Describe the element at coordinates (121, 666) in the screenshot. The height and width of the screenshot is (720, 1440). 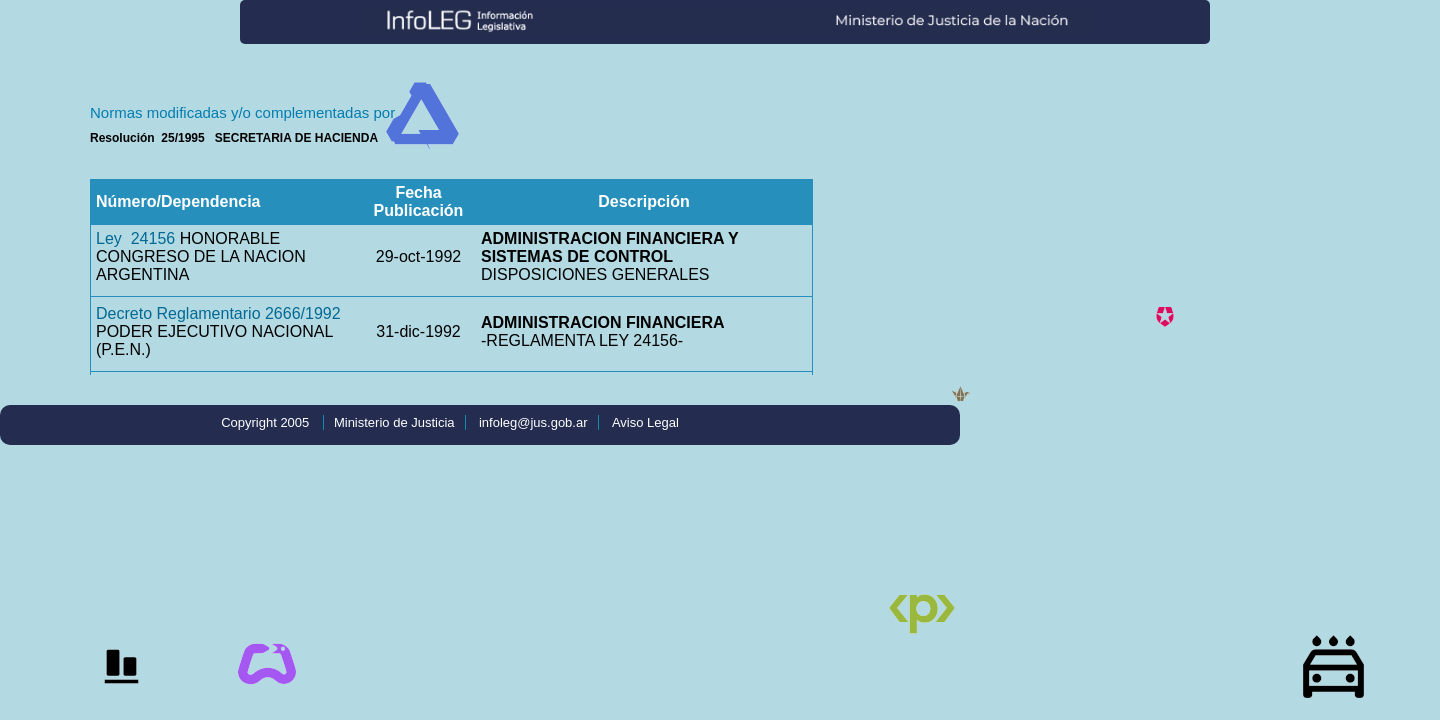
I see `align items to the bottom edge` at that location.